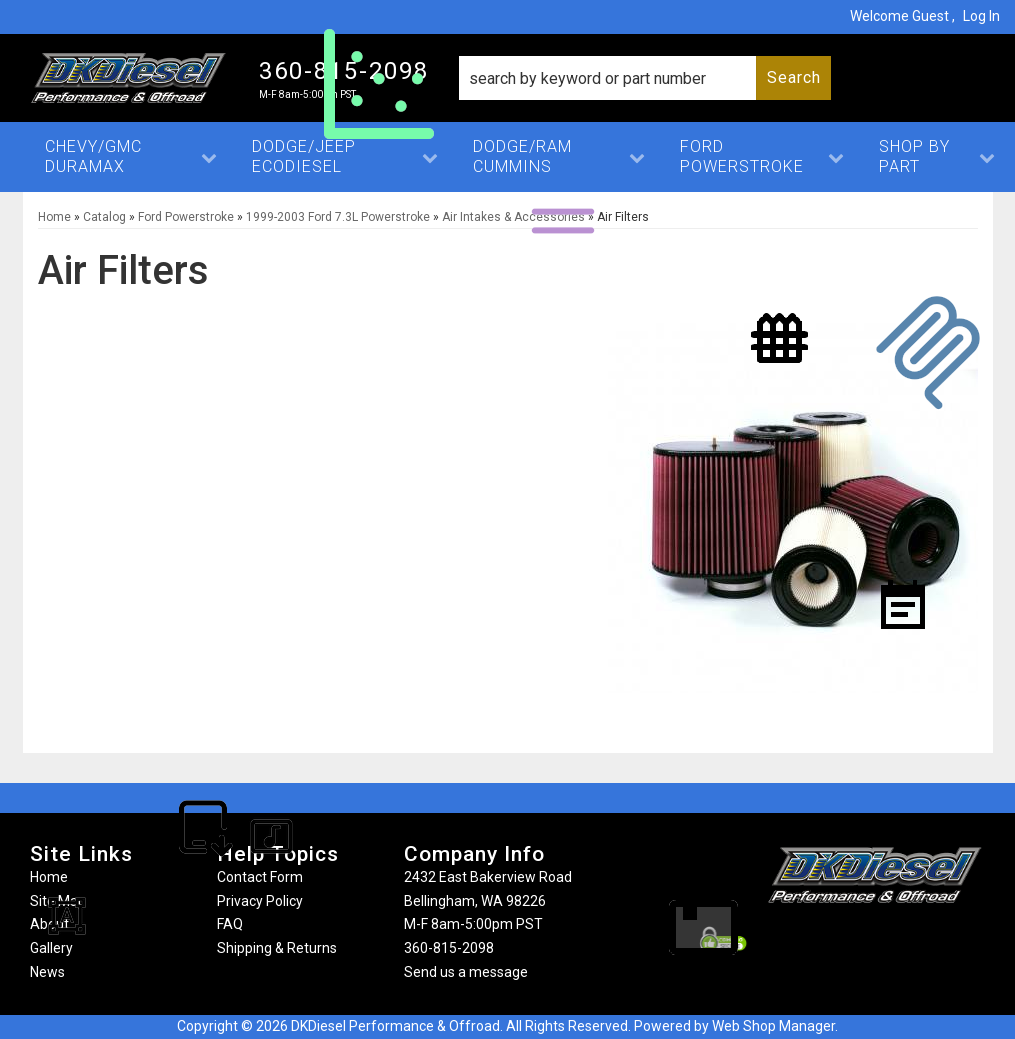 Image resolution: width=1015 pixels, height=1039 pixels. Describe the element at coordinates (379, 84) in the screenshot. I see `view scatter plot data` at that location.